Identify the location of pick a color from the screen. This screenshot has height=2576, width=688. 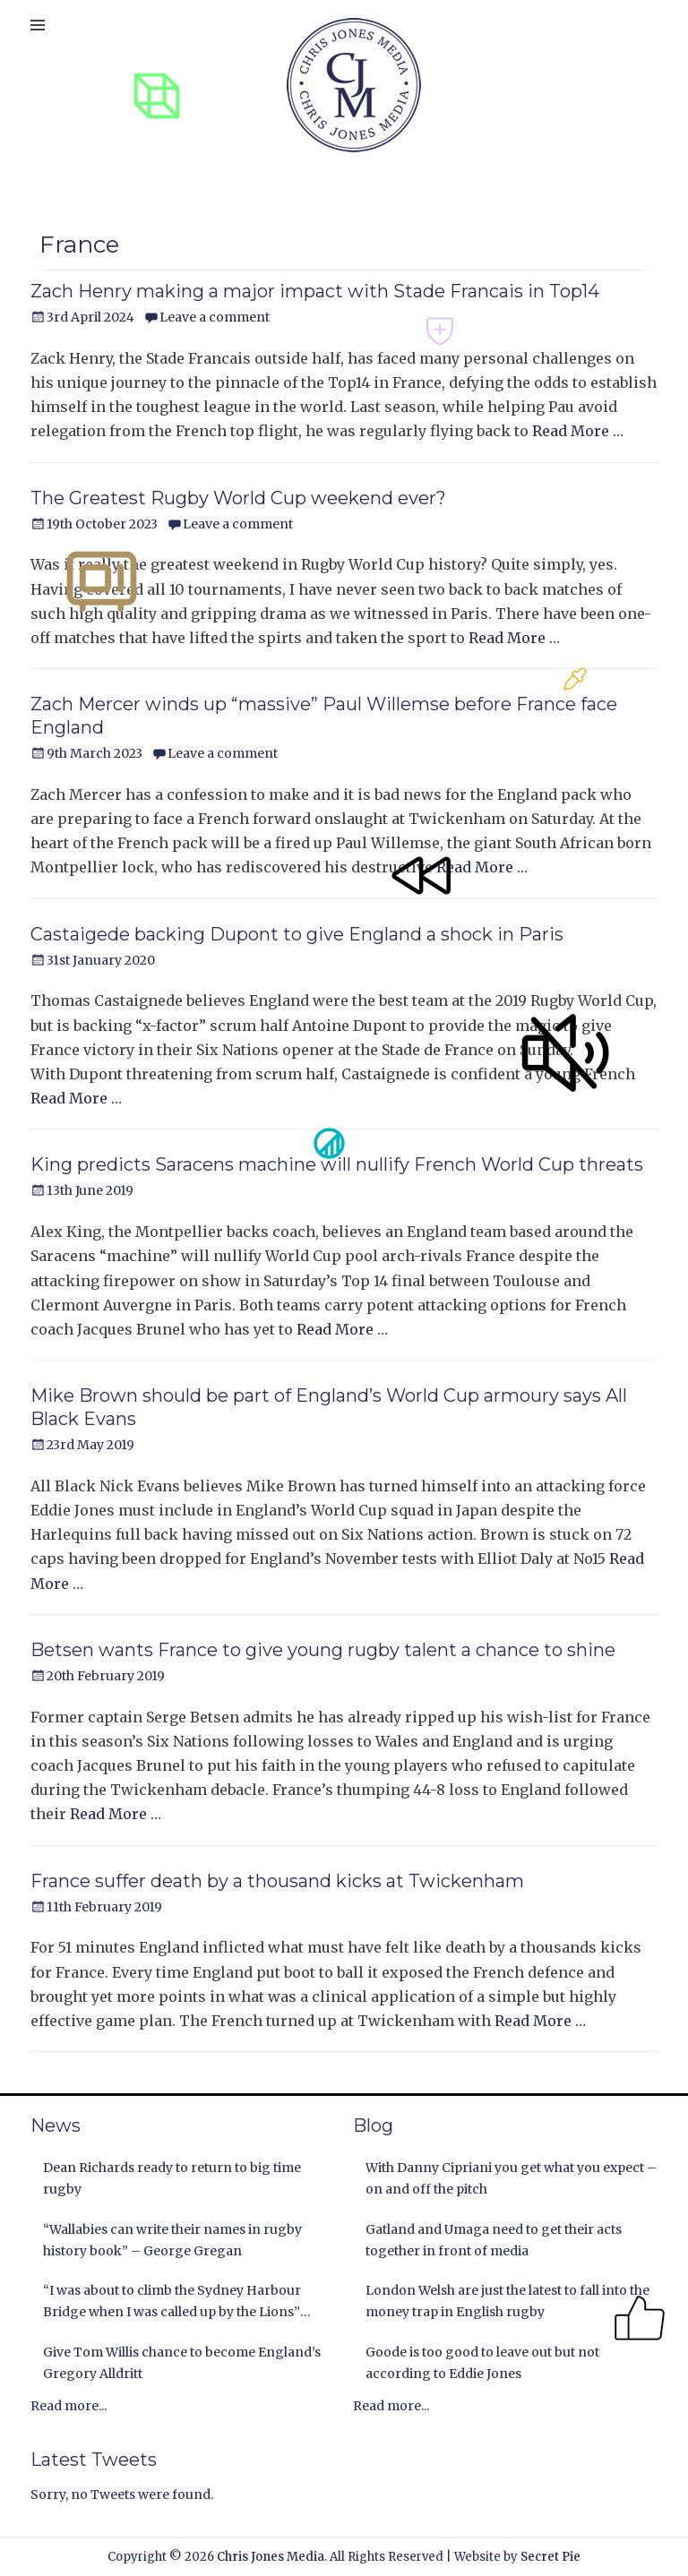
(575, 679).